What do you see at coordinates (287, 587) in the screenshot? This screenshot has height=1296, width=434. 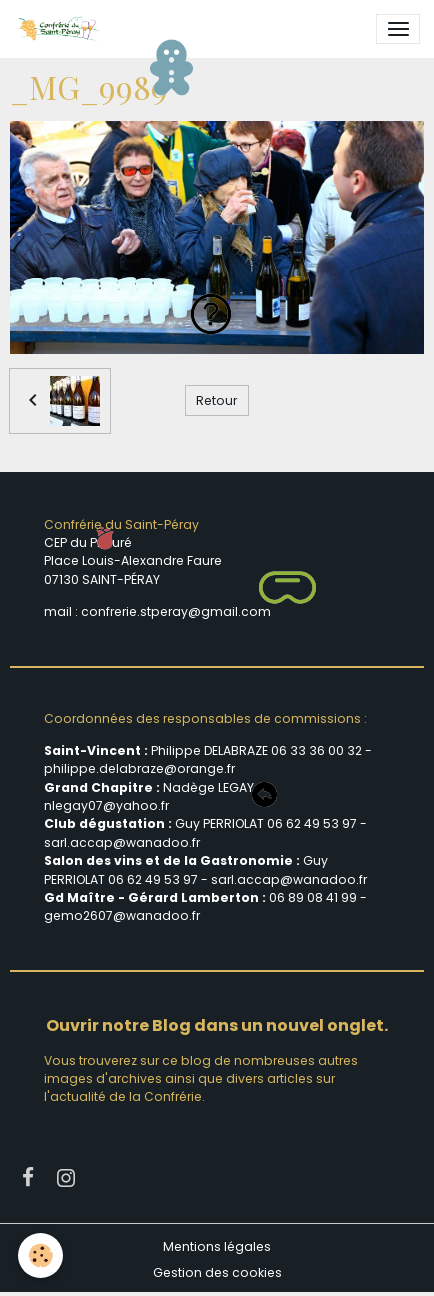 I see `access virtual reality or VR settings` at bounding box center [287, 587].